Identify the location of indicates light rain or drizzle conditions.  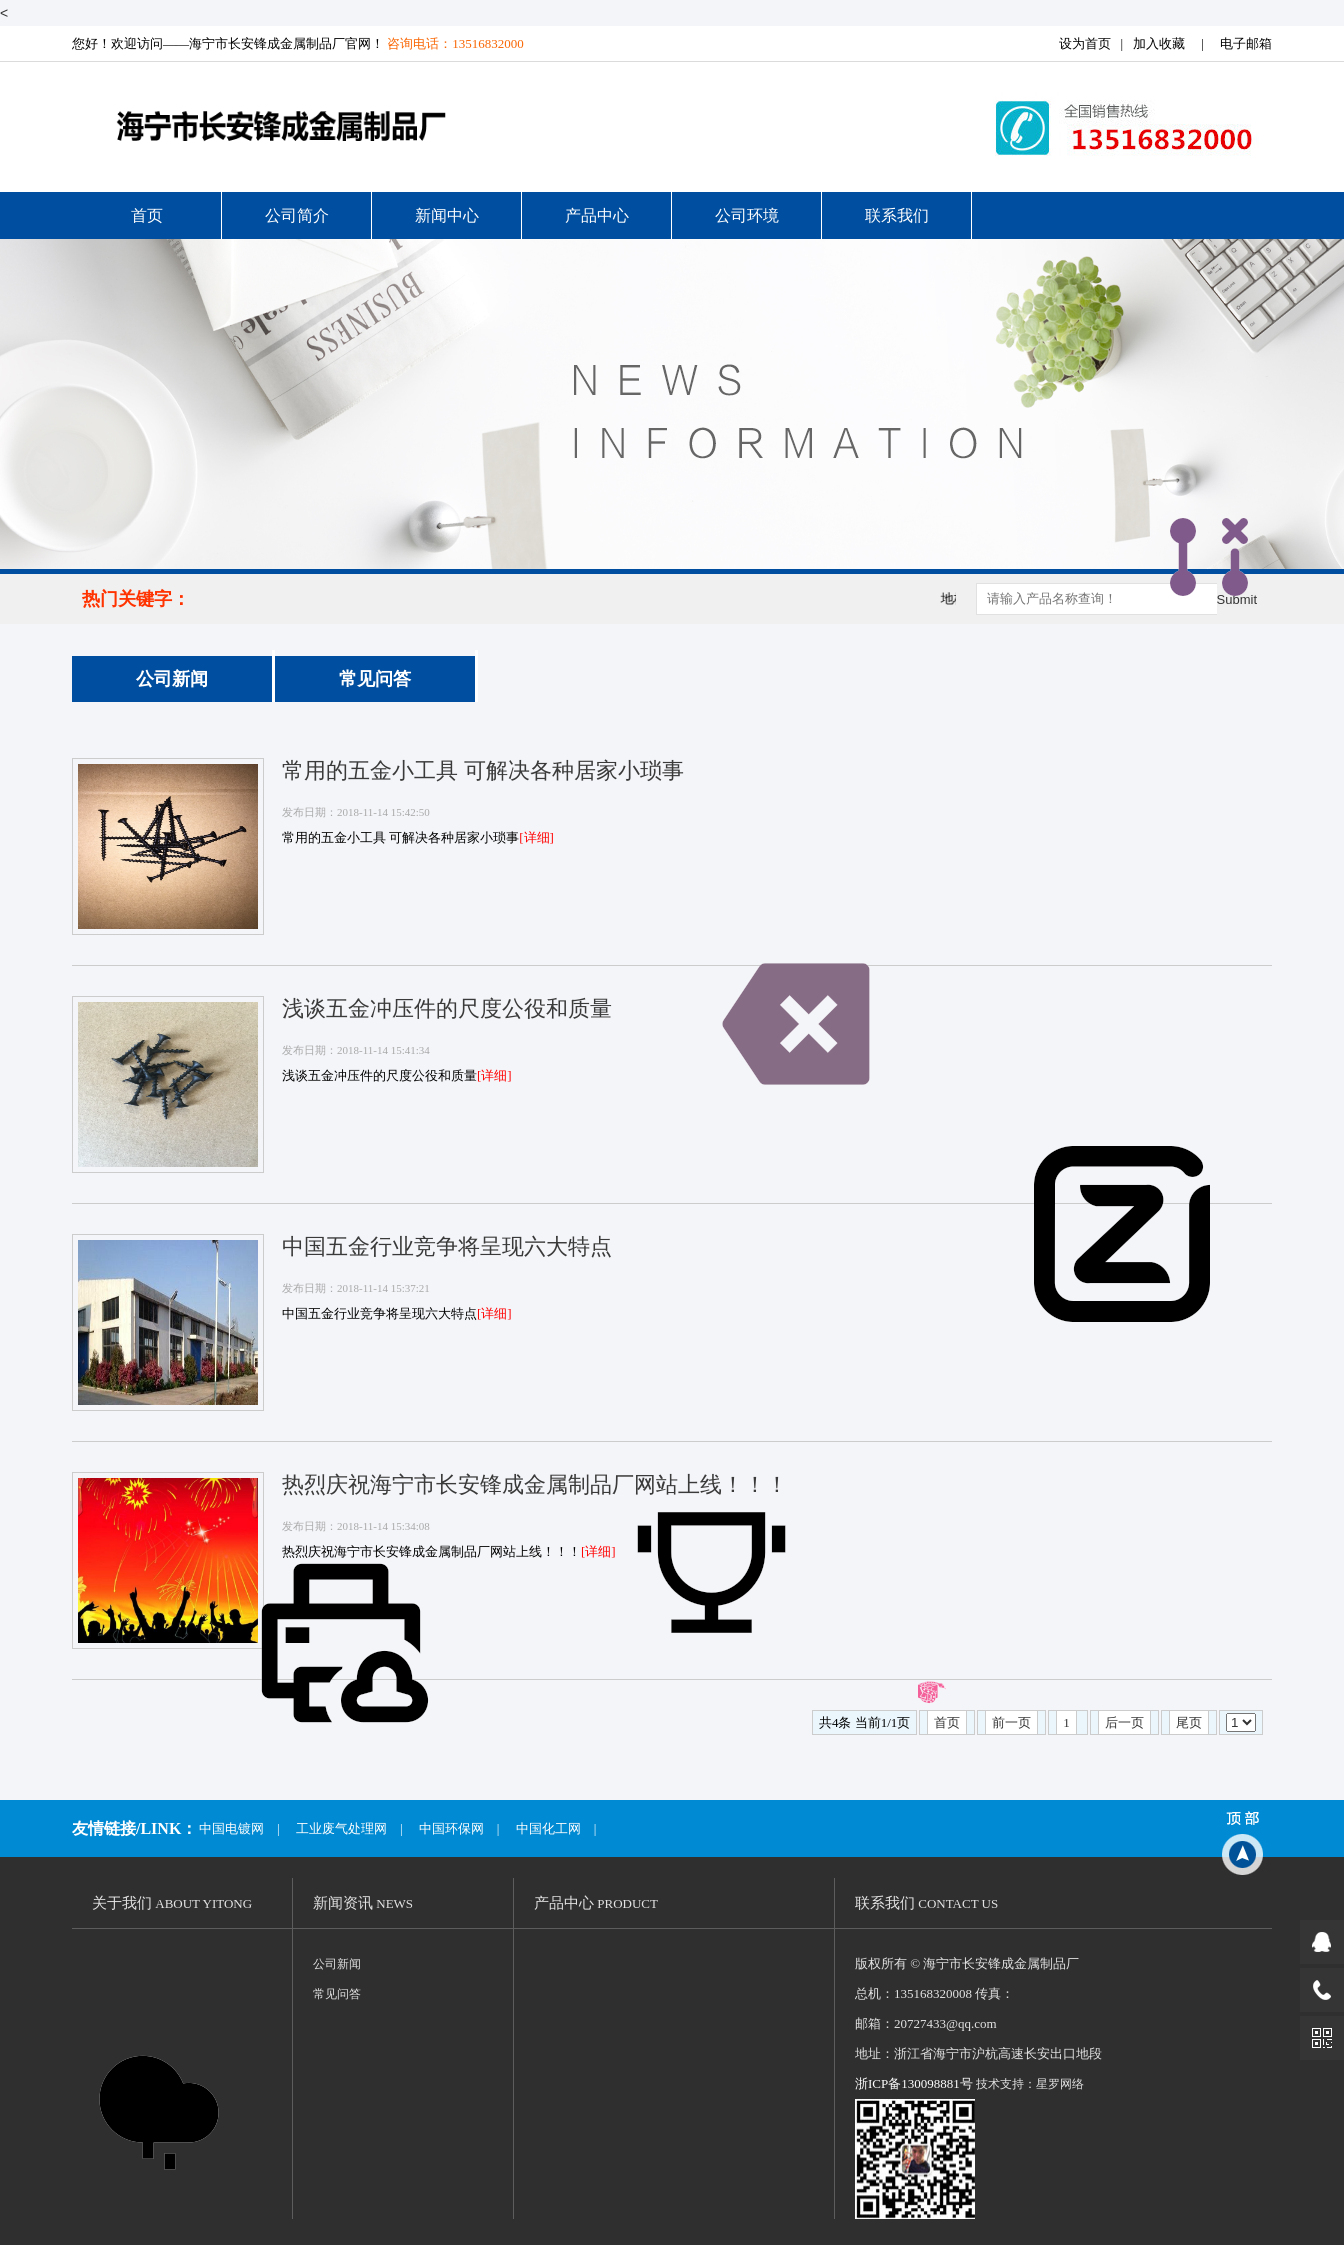
(159, 2110).